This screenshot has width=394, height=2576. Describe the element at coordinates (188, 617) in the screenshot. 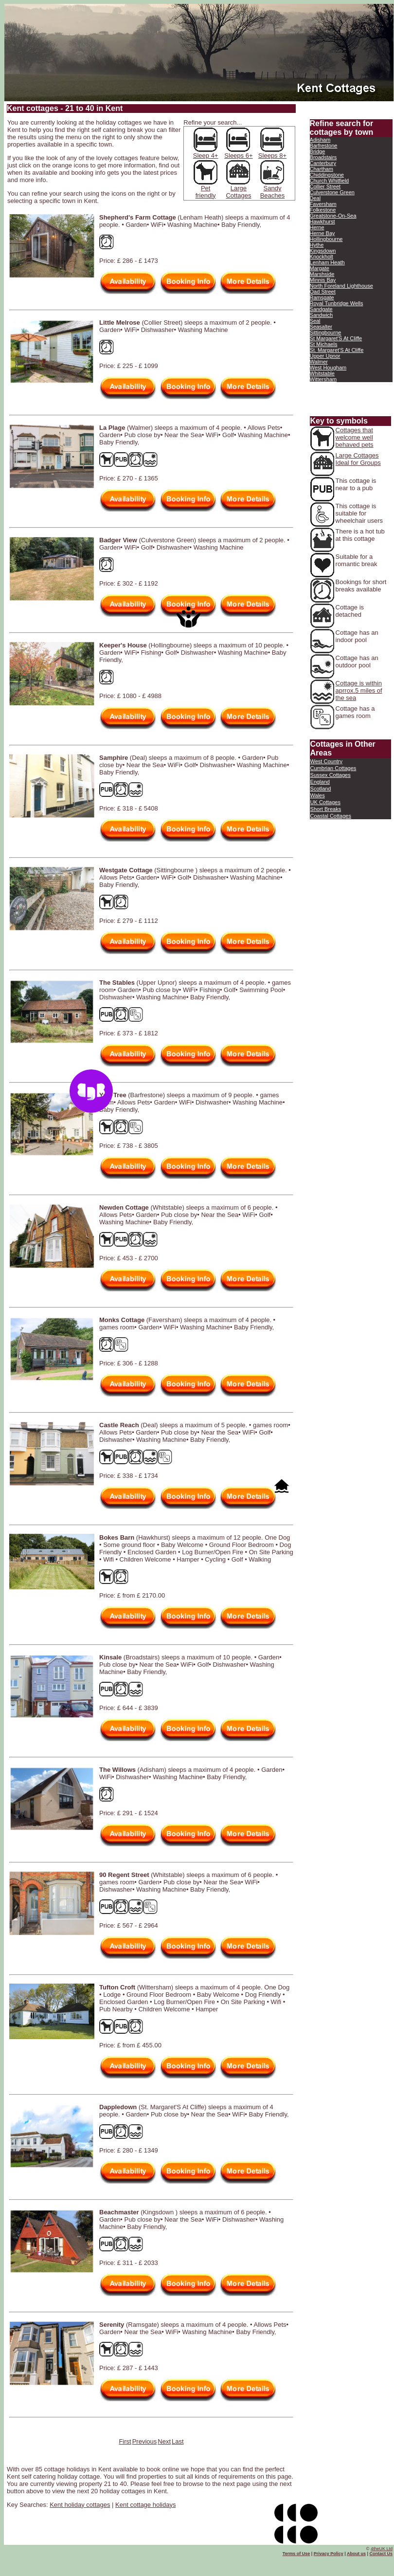

I see `open the Google Crowdsource app` at that location.